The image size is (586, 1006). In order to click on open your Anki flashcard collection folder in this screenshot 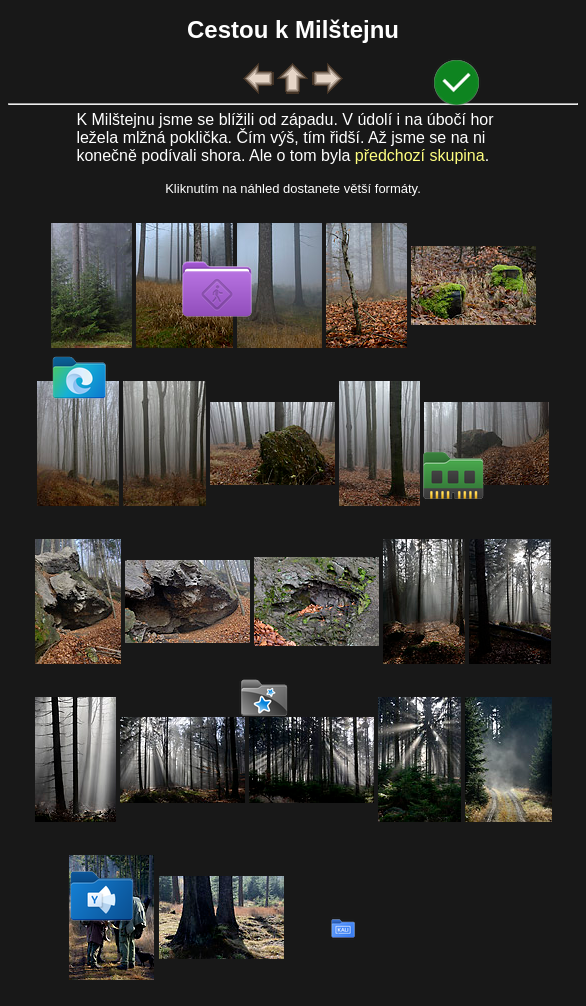, I will do `click(264, 699)`.